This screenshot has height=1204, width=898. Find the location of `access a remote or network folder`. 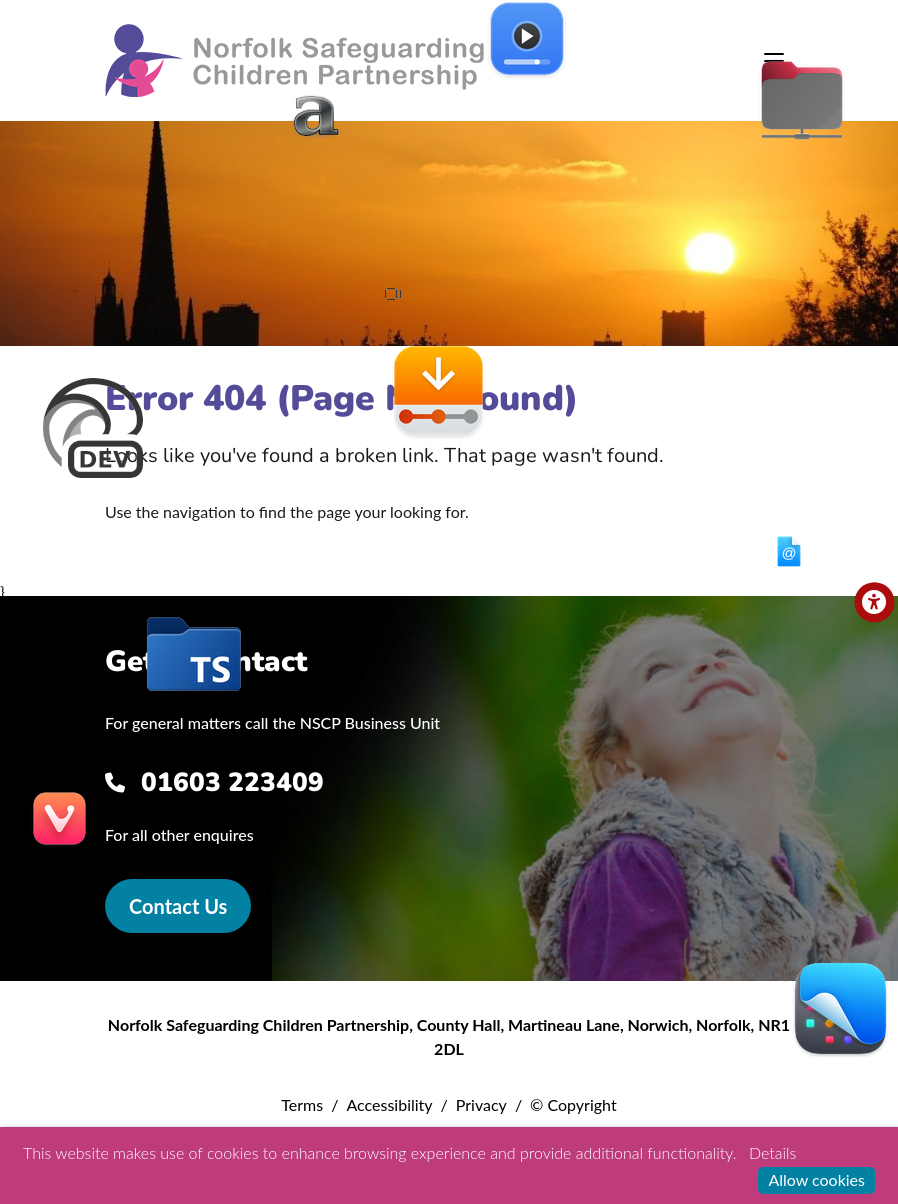

access a remote or network folder is located at coordinates (802, 99).